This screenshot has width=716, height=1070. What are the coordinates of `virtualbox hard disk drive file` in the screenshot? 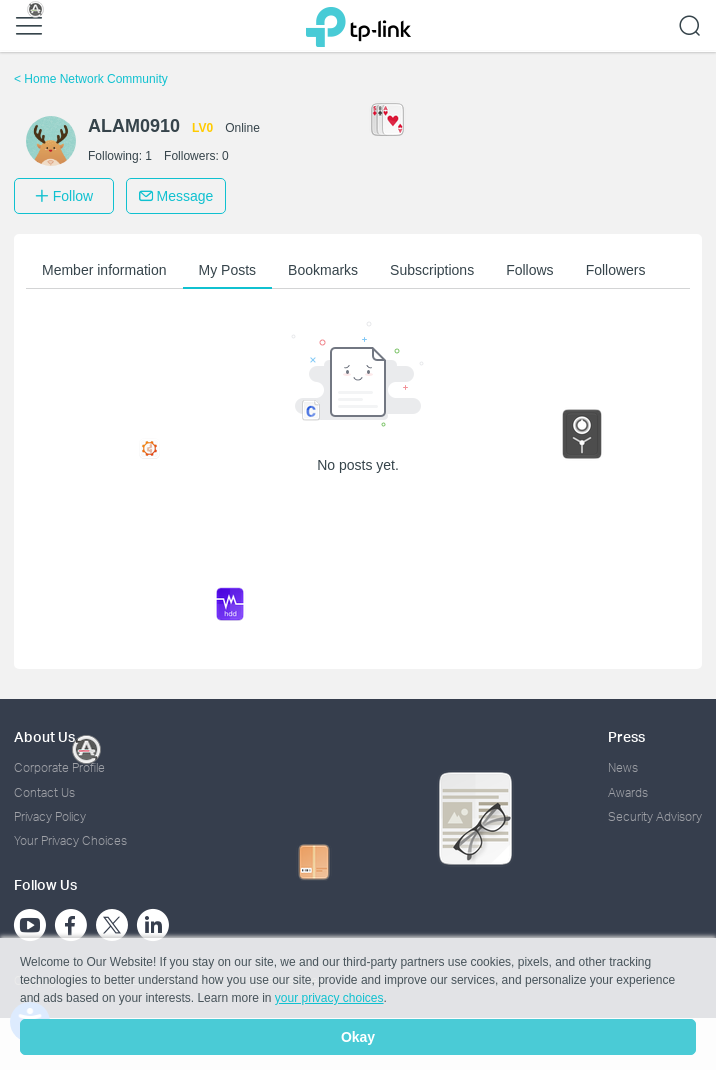 It's located at (230, 604).